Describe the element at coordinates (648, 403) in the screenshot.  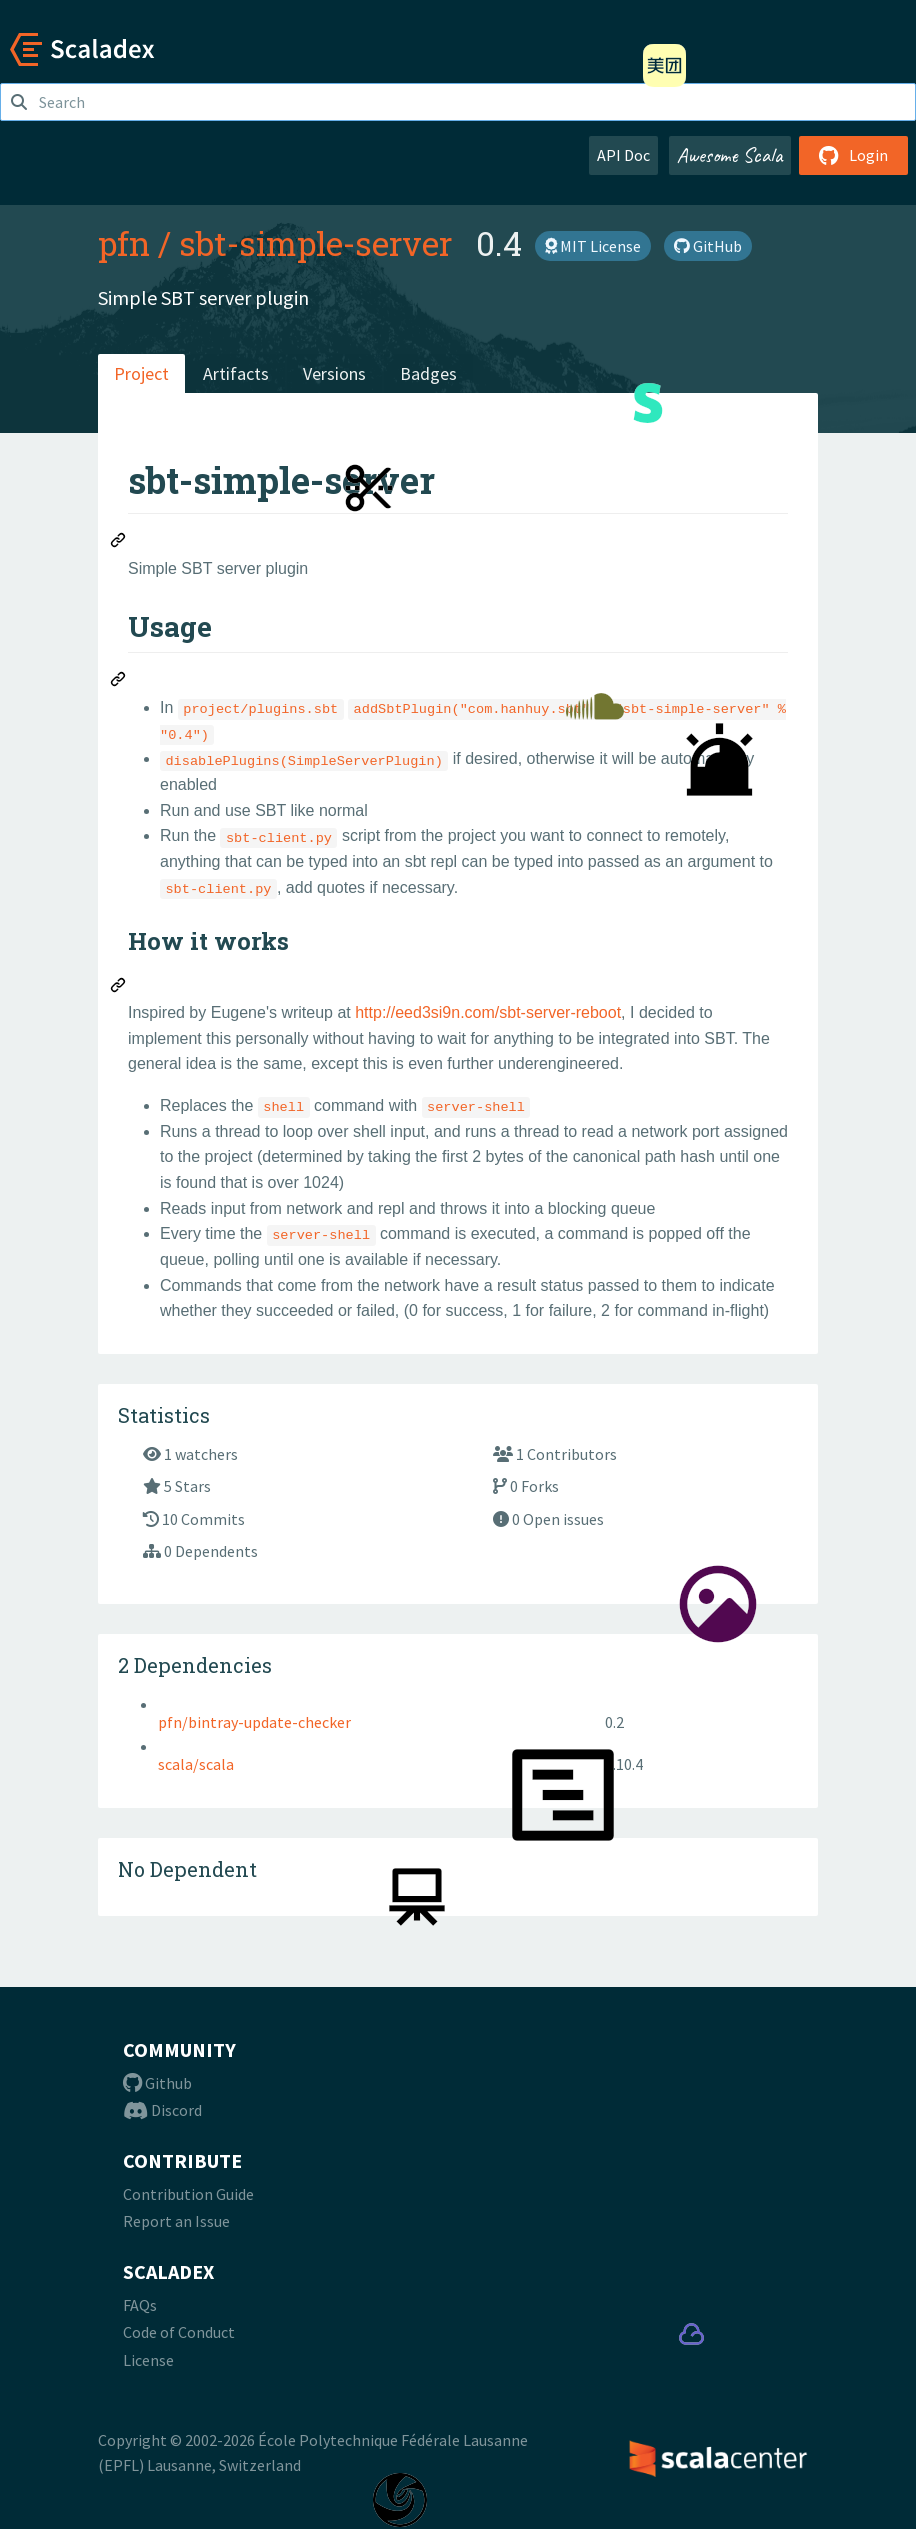
I see `stripe payment integration` at that location.